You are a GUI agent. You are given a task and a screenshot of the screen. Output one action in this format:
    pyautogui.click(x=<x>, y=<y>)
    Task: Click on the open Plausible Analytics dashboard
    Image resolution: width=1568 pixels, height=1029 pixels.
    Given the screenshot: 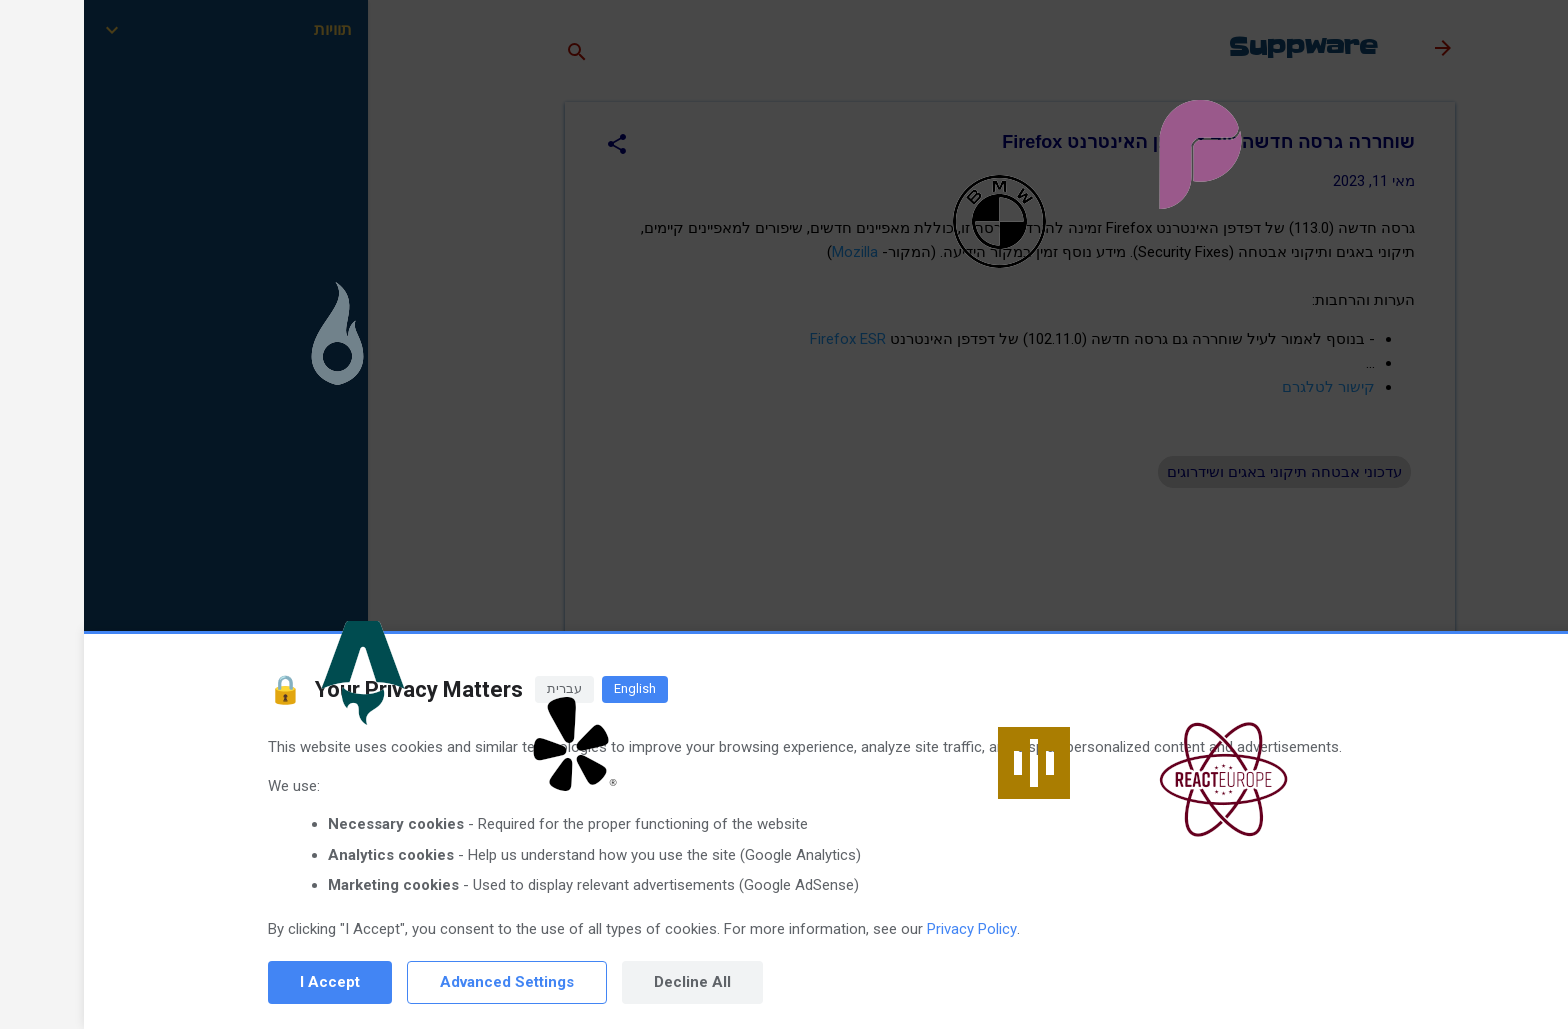 What is the action you would take?
    pyautogui.click(x=1200, y=154)
    